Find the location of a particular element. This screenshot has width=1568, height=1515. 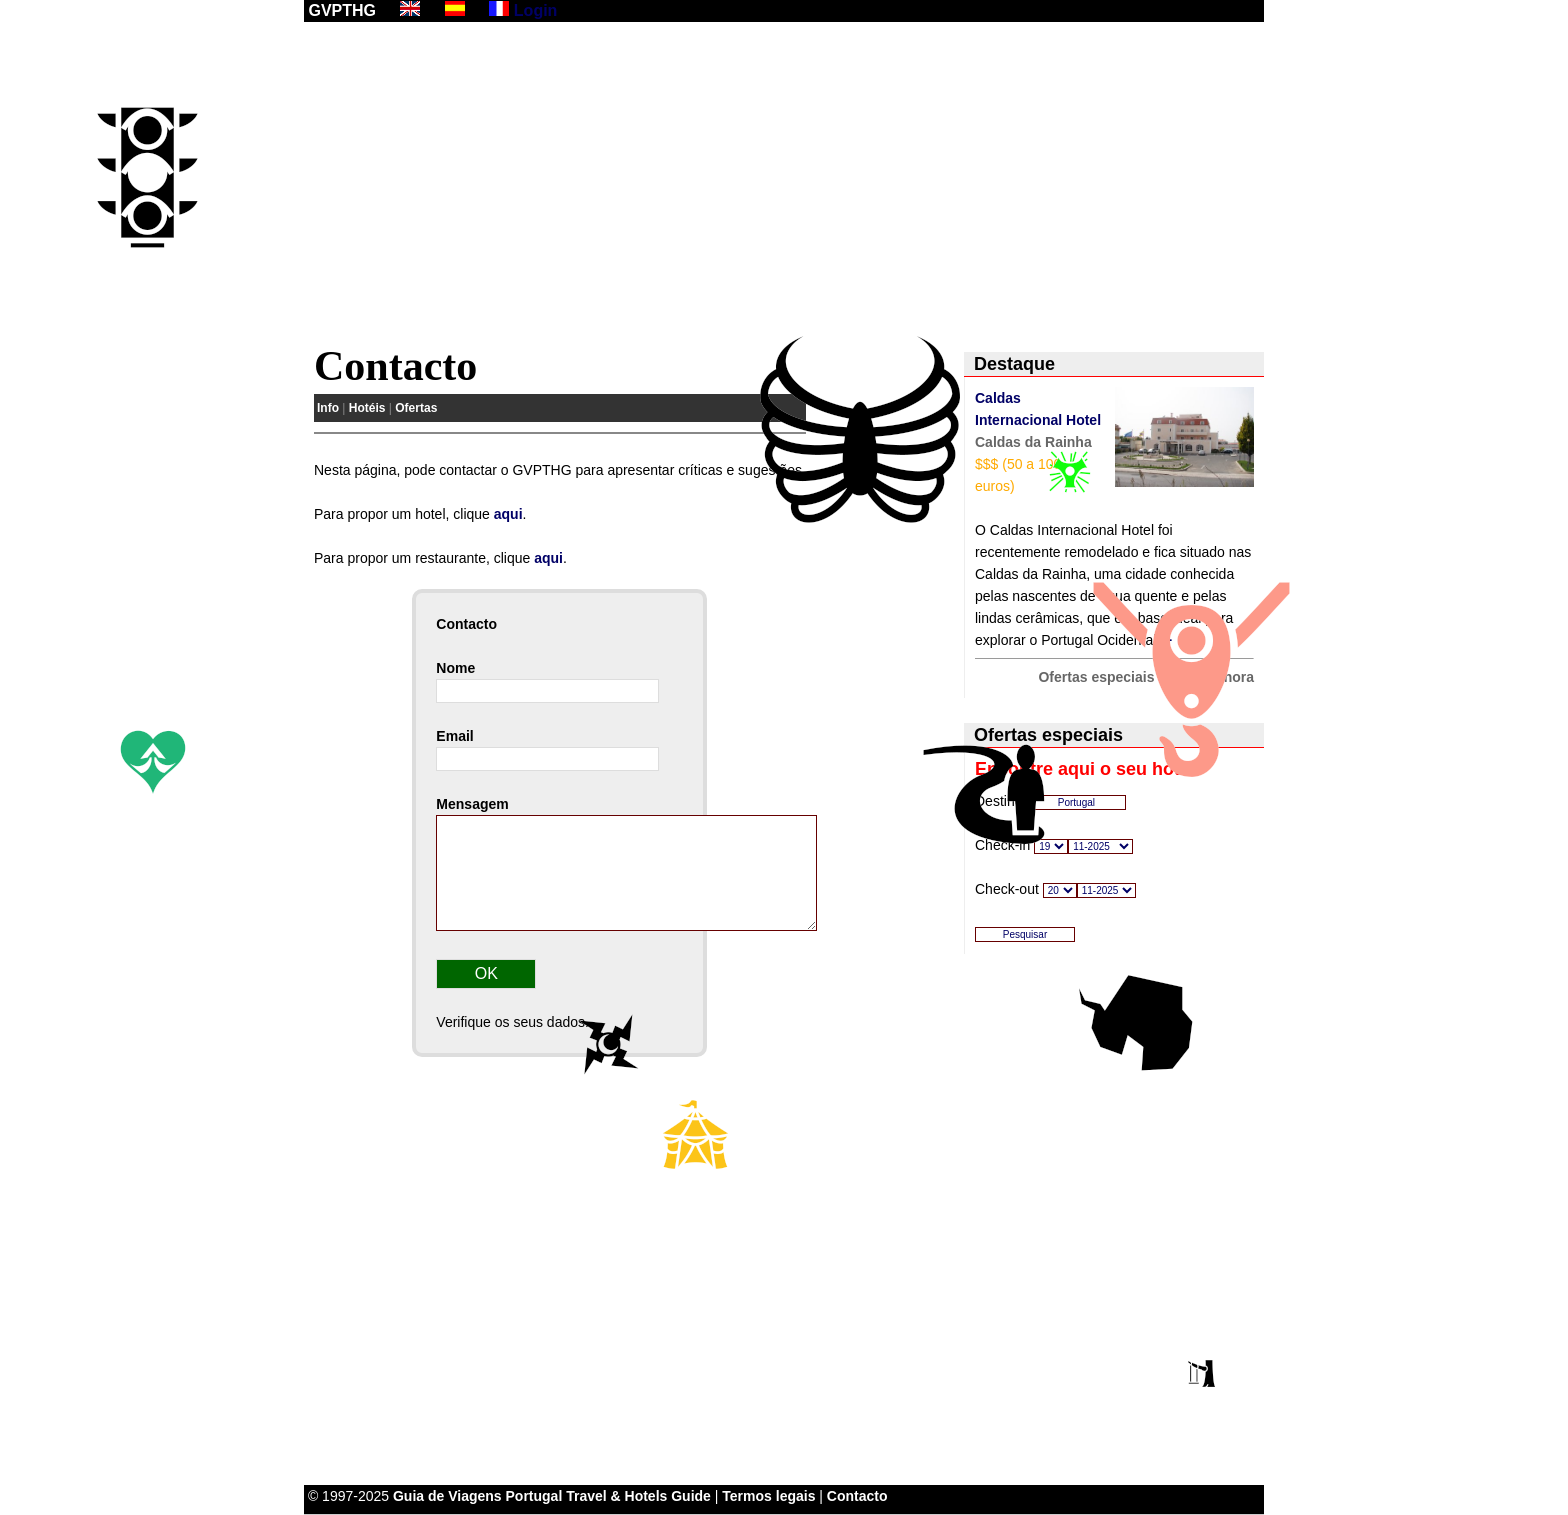

indicates ready status or go signal is located at coordinates (147, 177).